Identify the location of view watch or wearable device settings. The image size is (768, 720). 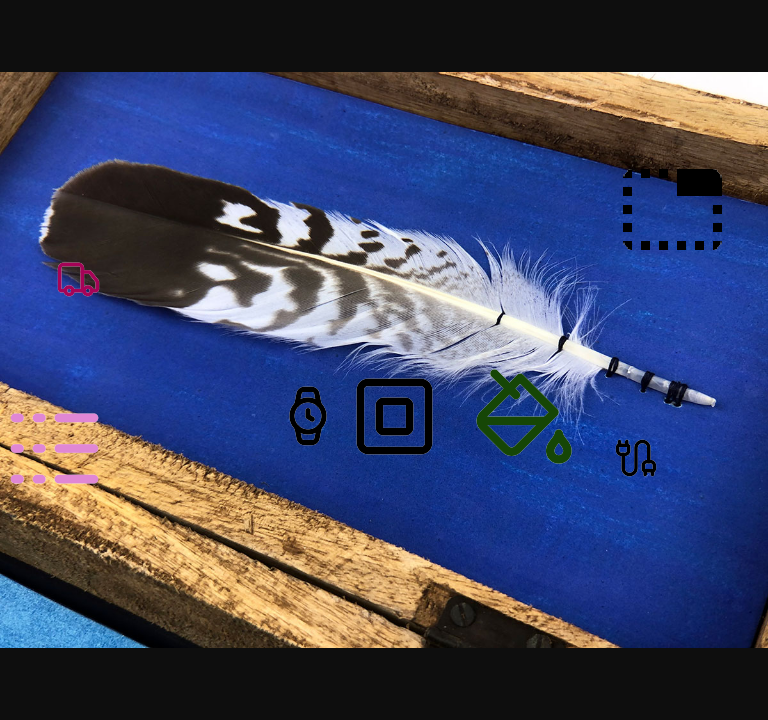
(308, 416).